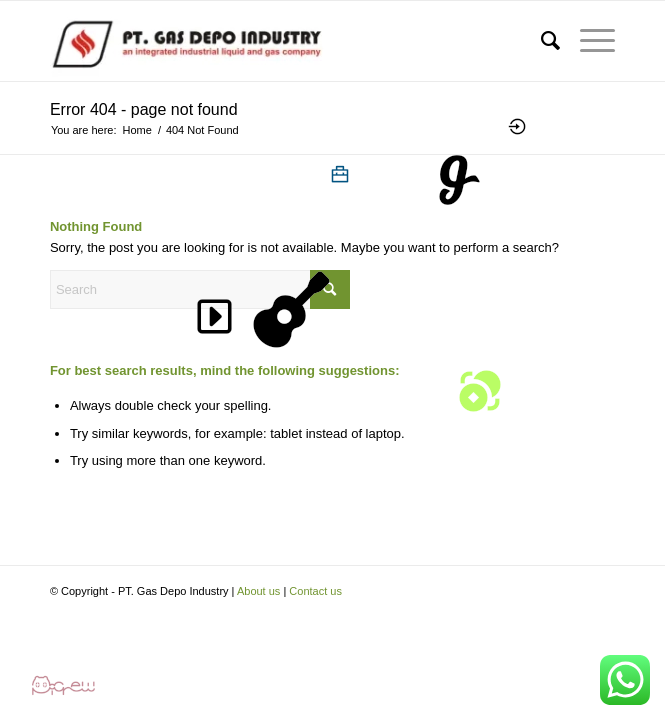 The image size is (665, 720). What do you see at coordinates (63, 685) in the screenshot?
I see `open the picrew avatar maker app` at bounding box center [63, 685].